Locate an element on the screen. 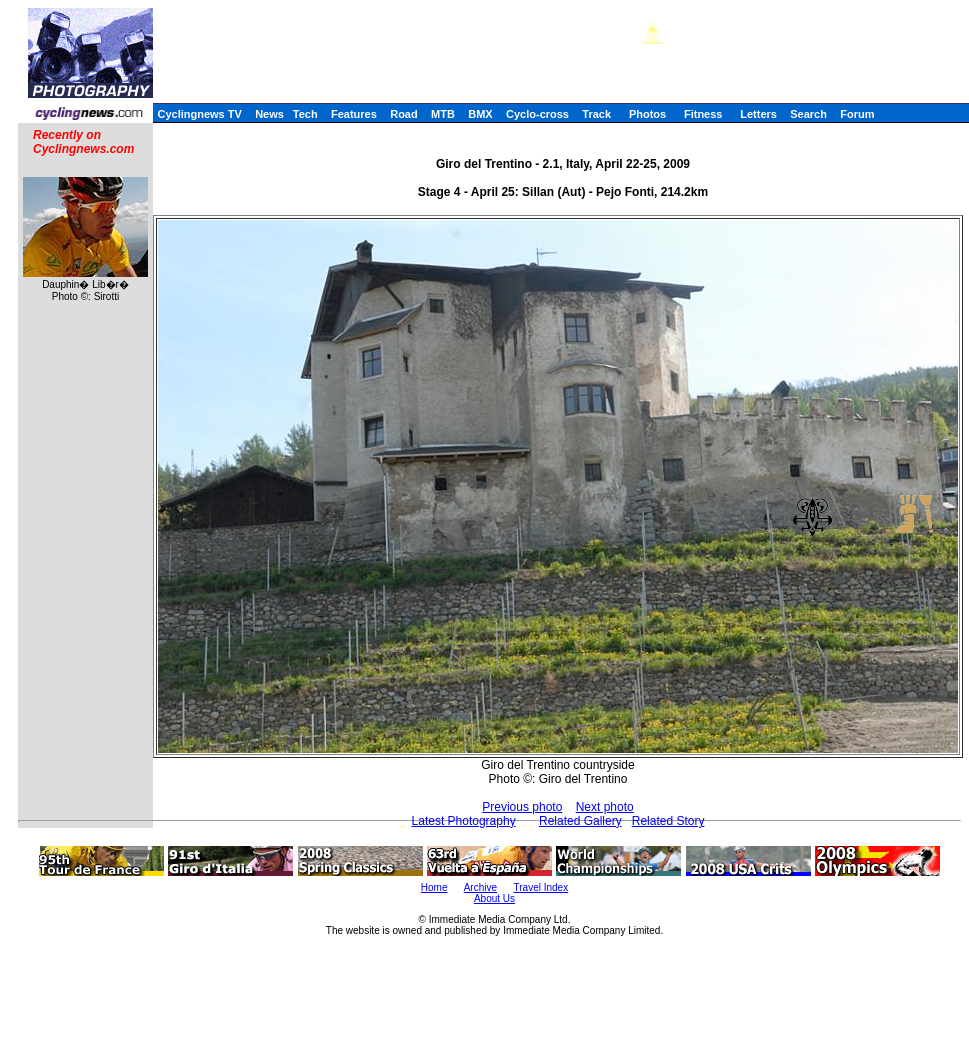 The width and height of the screenshot is (969, 1056). access government or legislative information is located at coordinates (652, 32).